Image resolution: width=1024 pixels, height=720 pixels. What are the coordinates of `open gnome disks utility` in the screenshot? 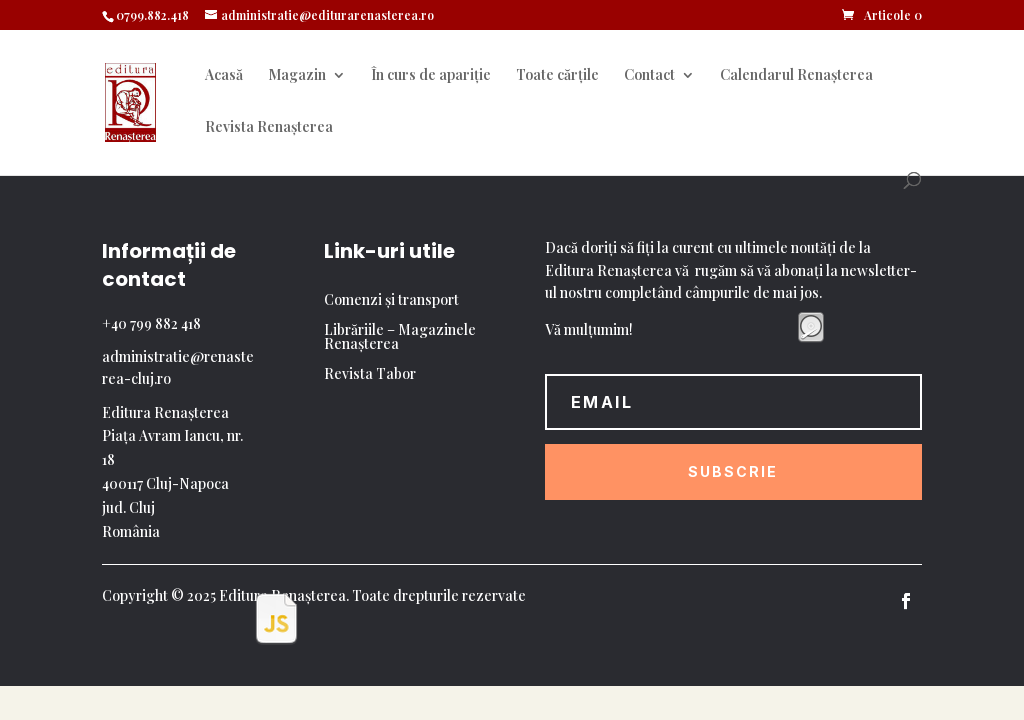 It's located at (811, 327).